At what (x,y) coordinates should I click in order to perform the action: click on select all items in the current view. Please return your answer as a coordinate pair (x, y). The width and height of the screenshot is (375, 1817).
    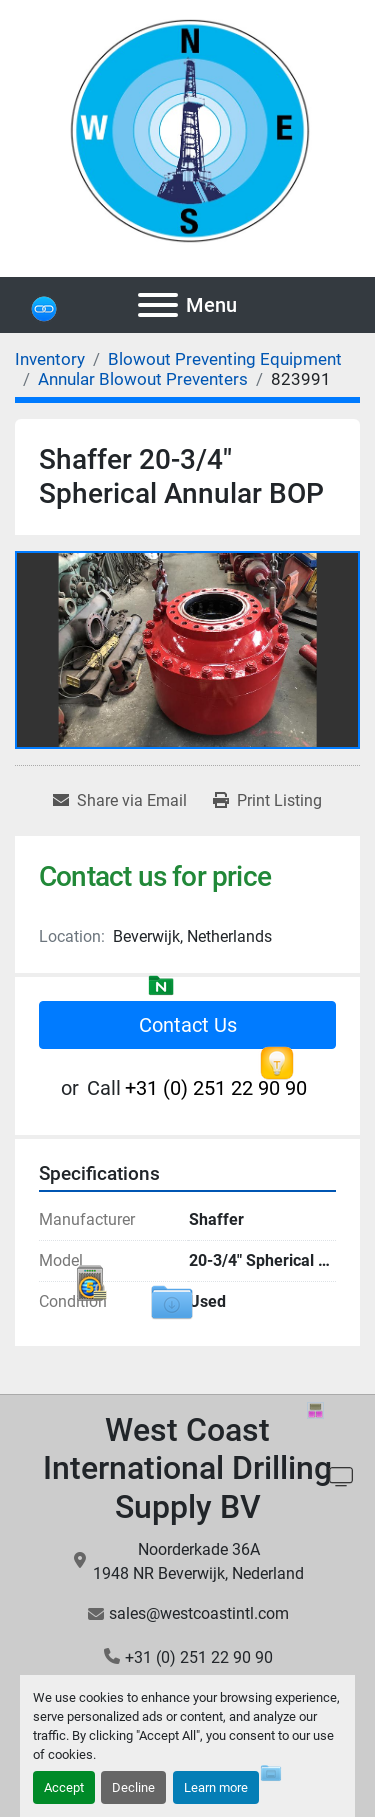
    Looking at the image, I should click on (315, 1410).